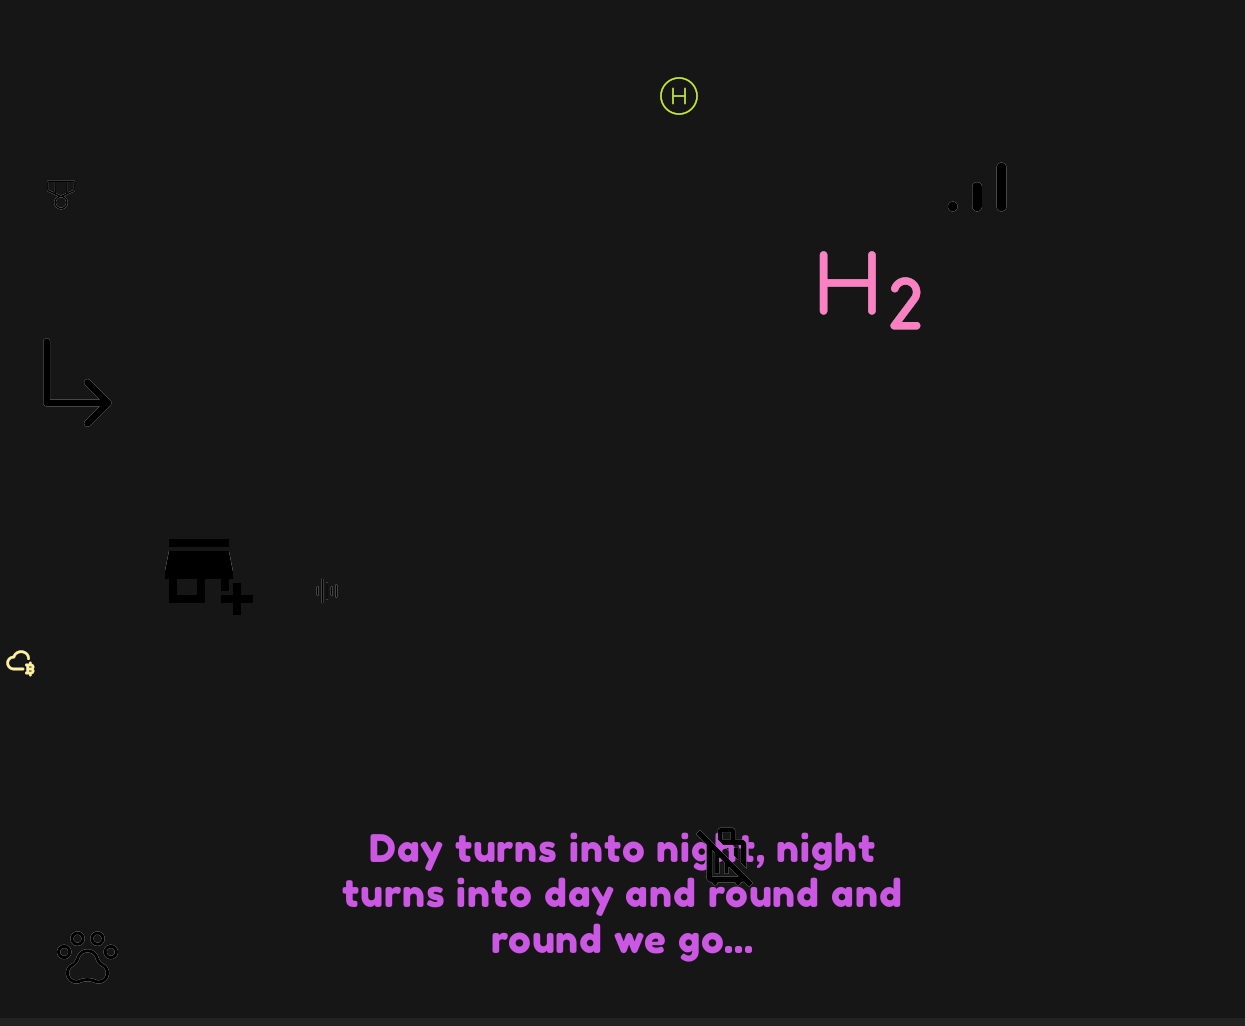 This screenshot has width=1245, height=1026. I want to click on navigate to items starting with the letter H, so click(679, 96).